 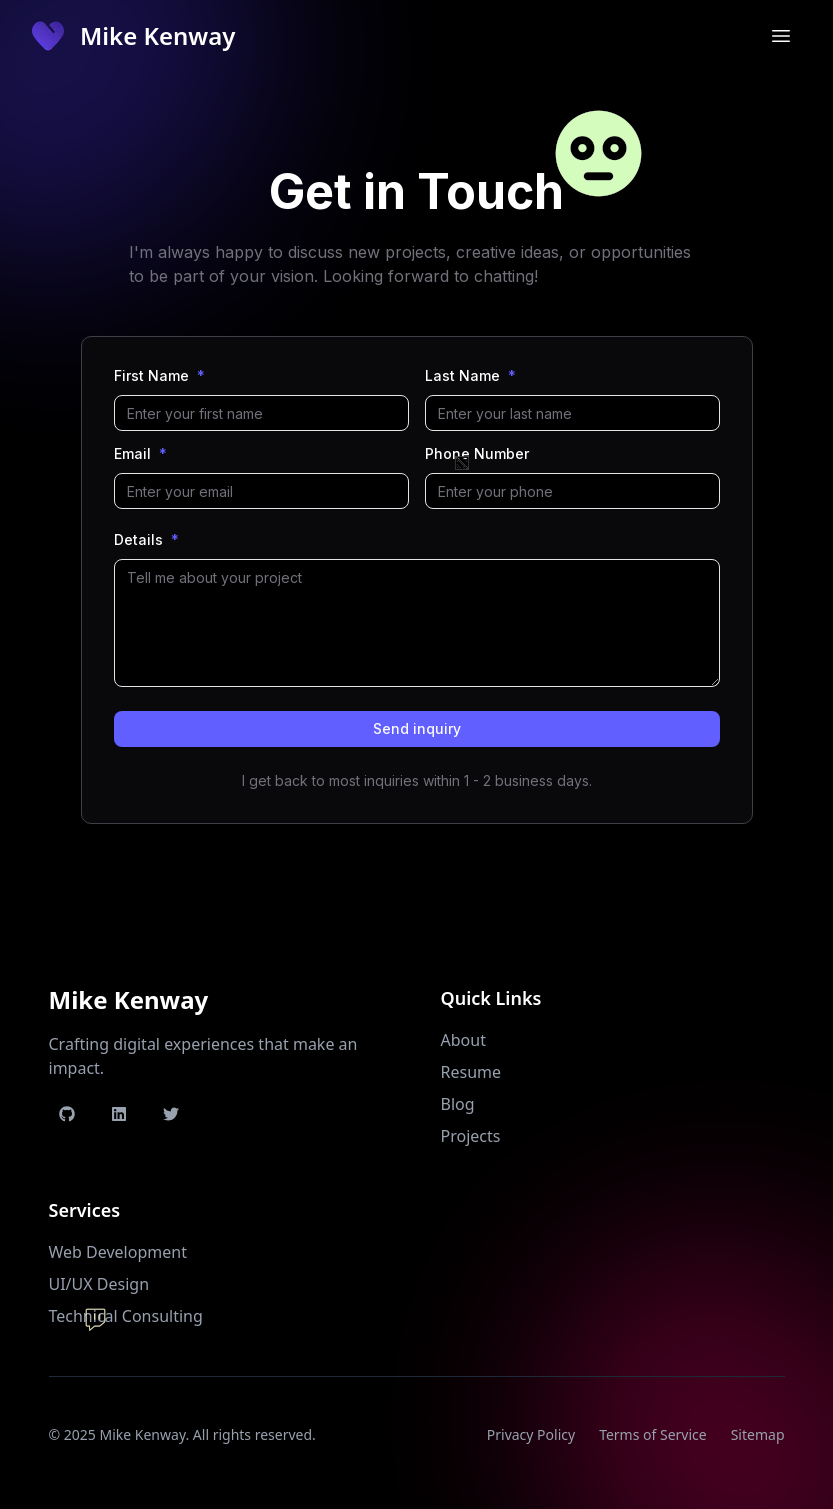 What do you see at coordinates (95, 1318) in the screenshot?
I see `open the Twitch app` at bounding box center [95, 1318].